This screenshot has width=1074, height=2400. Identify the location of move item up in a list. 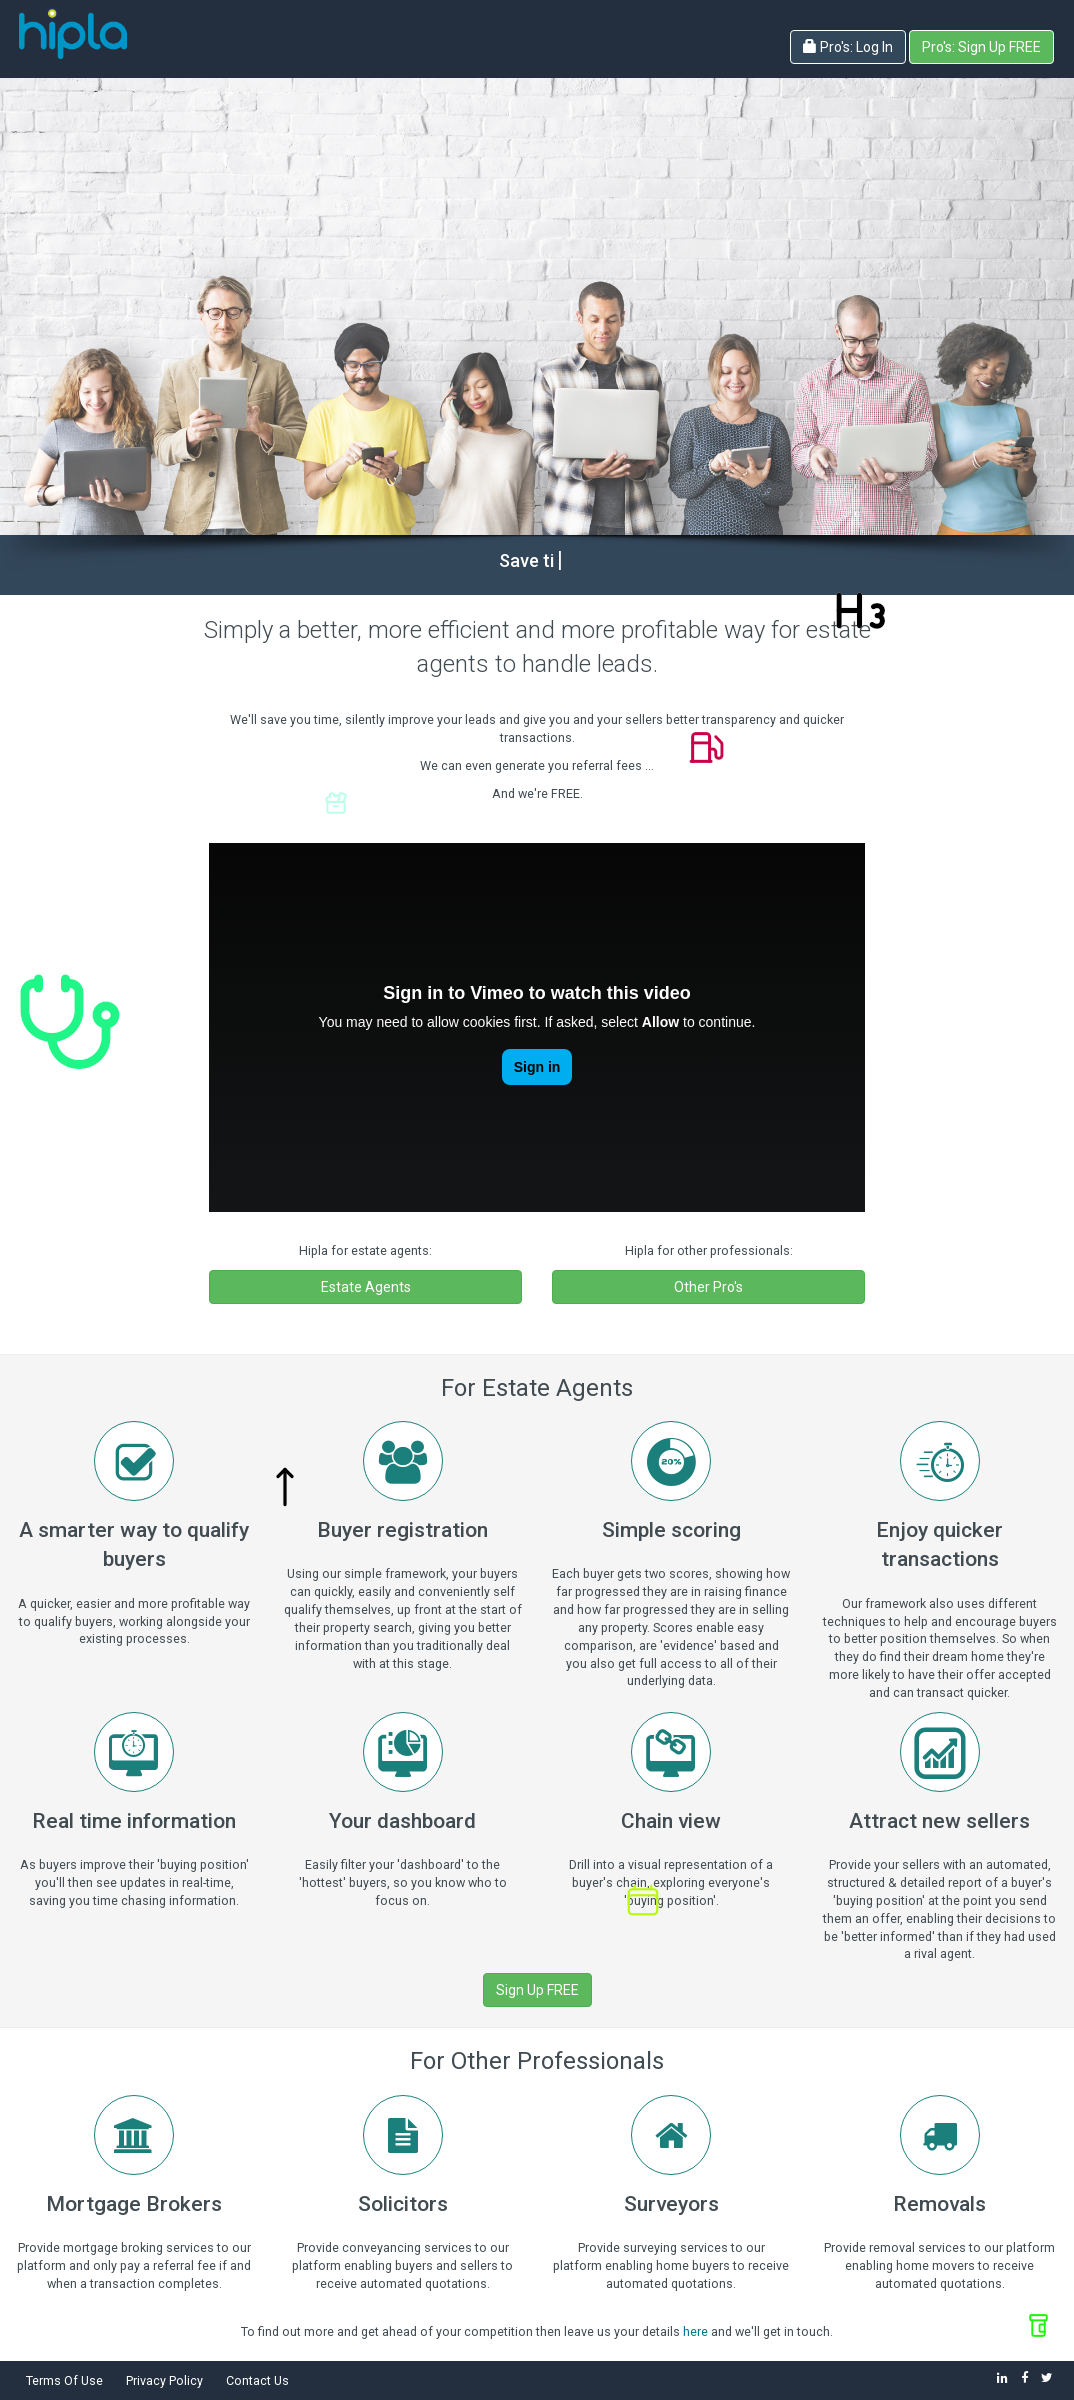
(285, 1487).